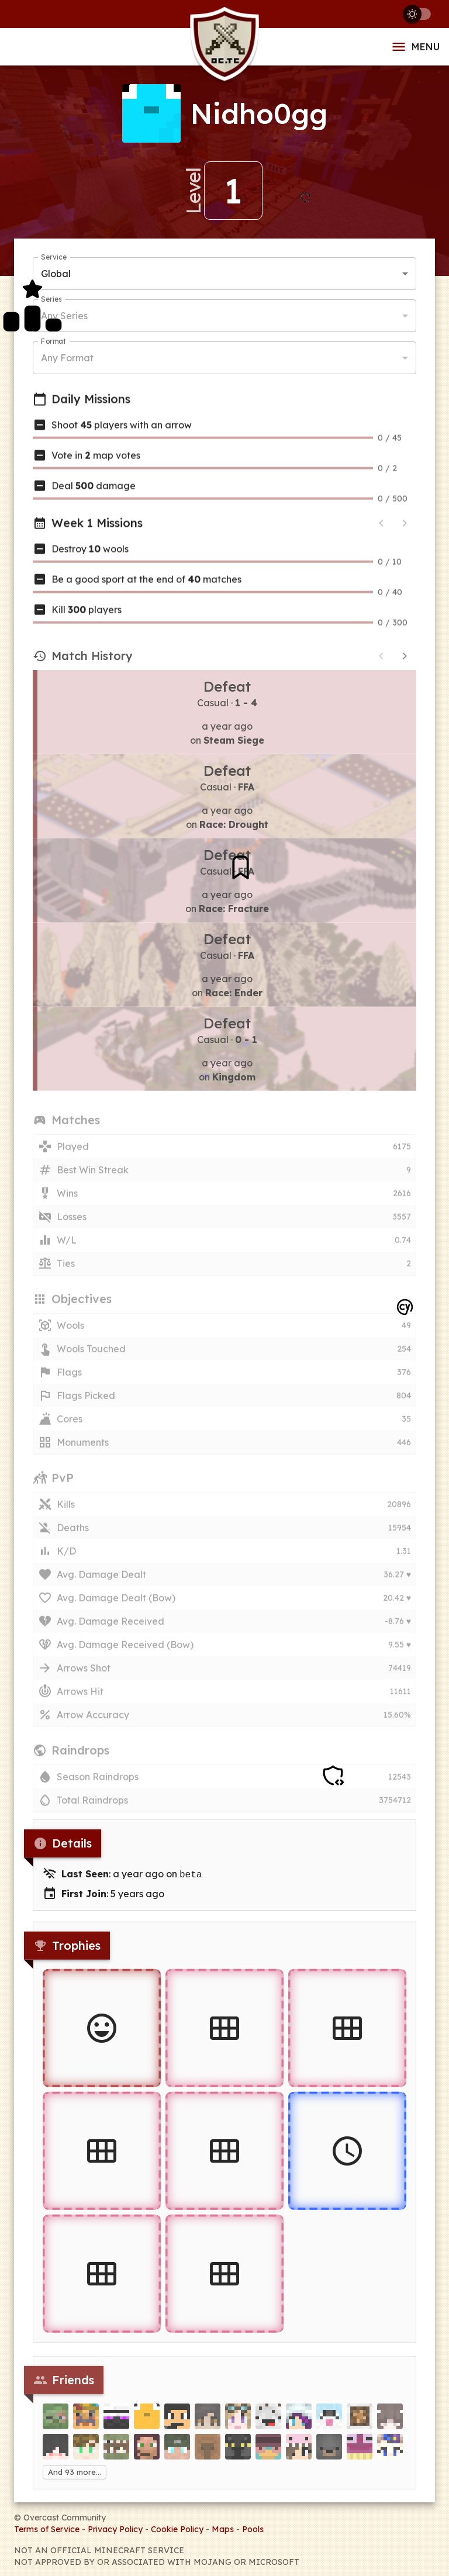  Describe the element at coordinates (305, 197) in the screenshot. I see `security warning or alert detected` at that location.